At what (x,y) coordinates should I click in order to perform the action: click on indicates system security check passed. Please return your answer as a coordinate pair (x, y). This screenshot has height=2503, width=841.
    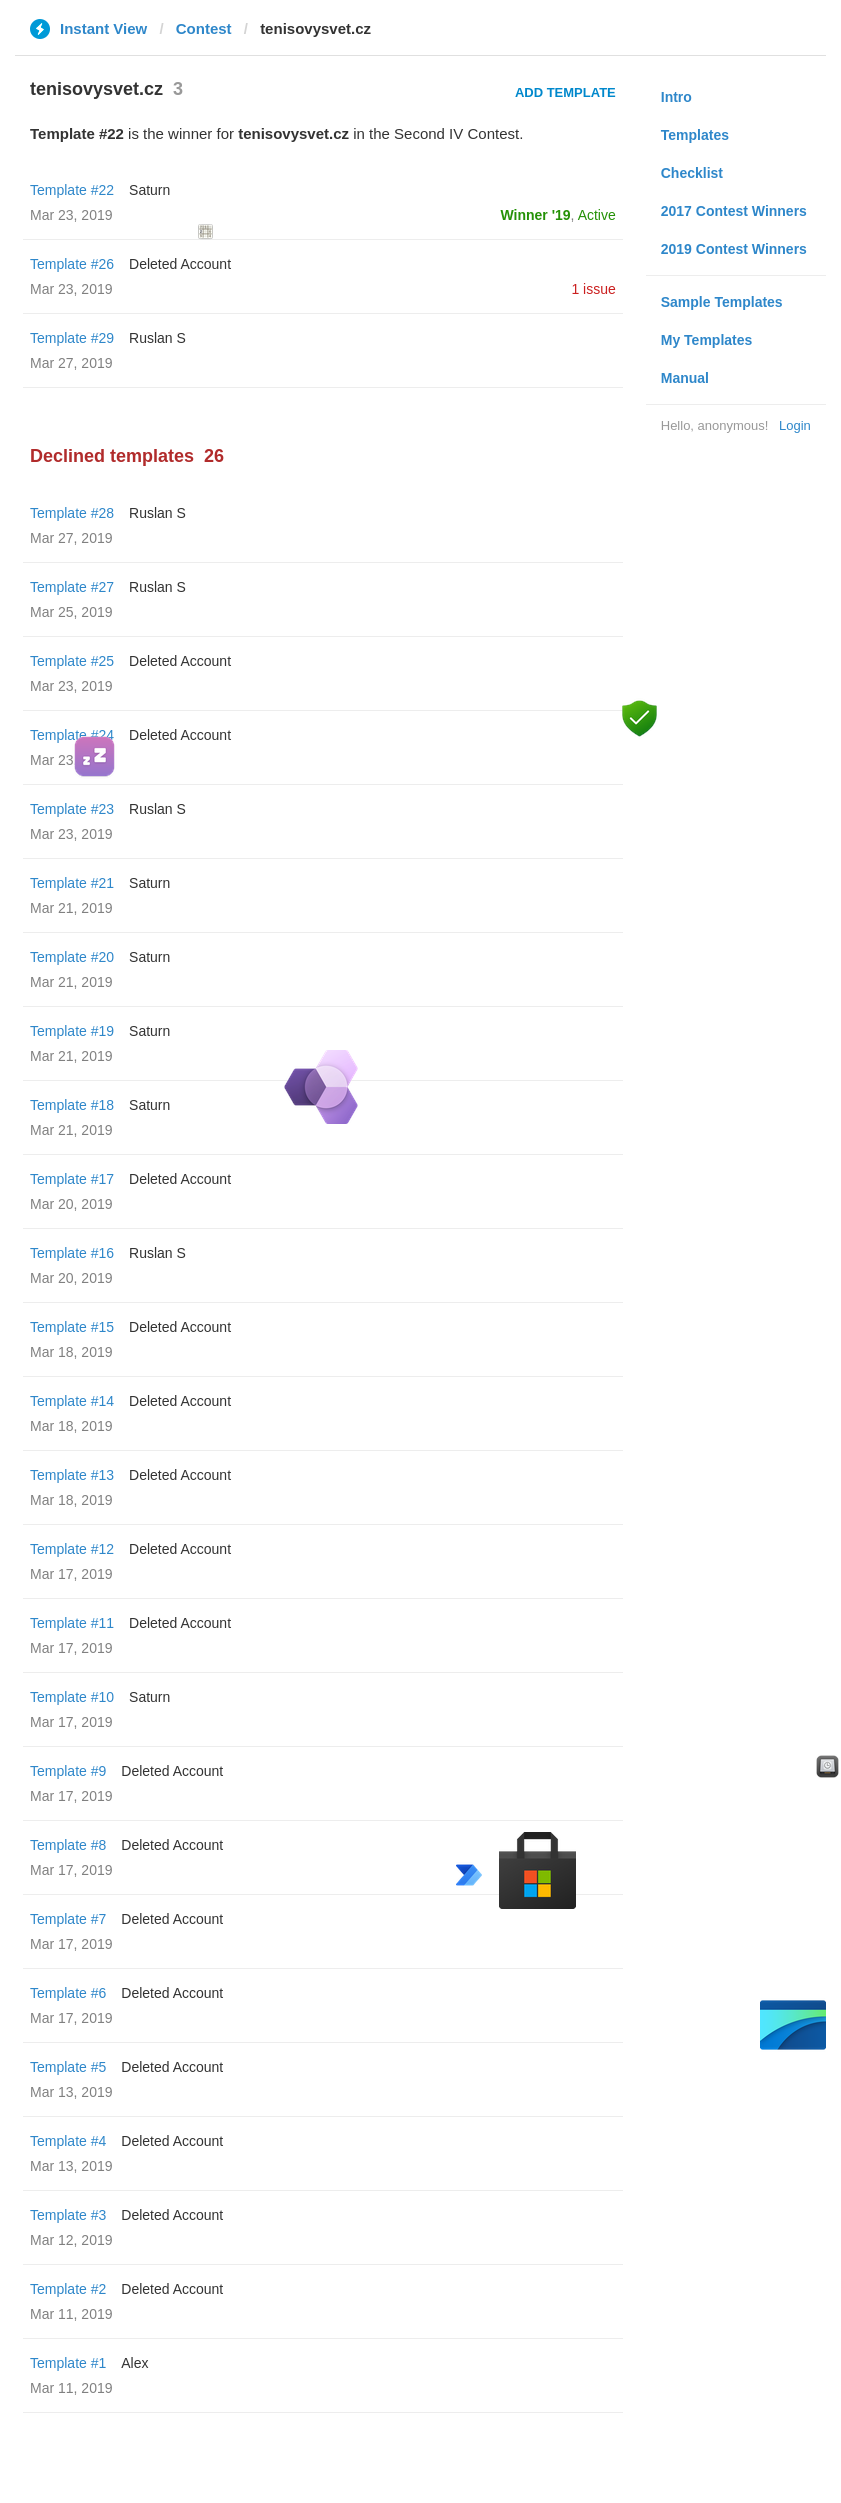
    Looking at the image, I should click on (639, 718).